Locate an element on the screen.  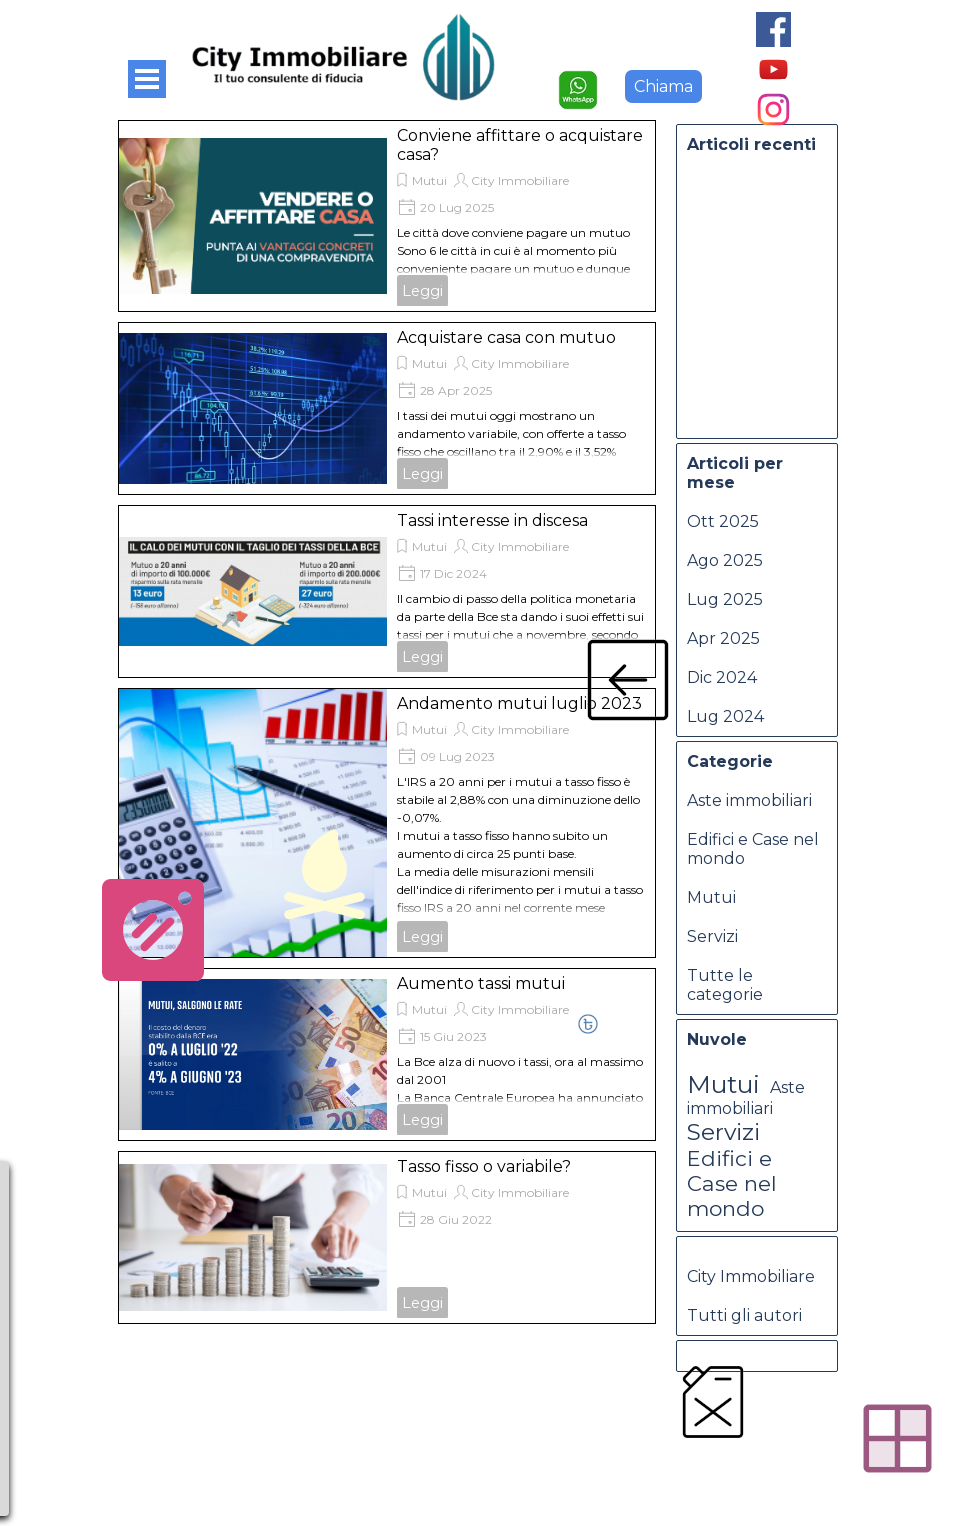
go back to previous screen is located at coordinates (628, 680).